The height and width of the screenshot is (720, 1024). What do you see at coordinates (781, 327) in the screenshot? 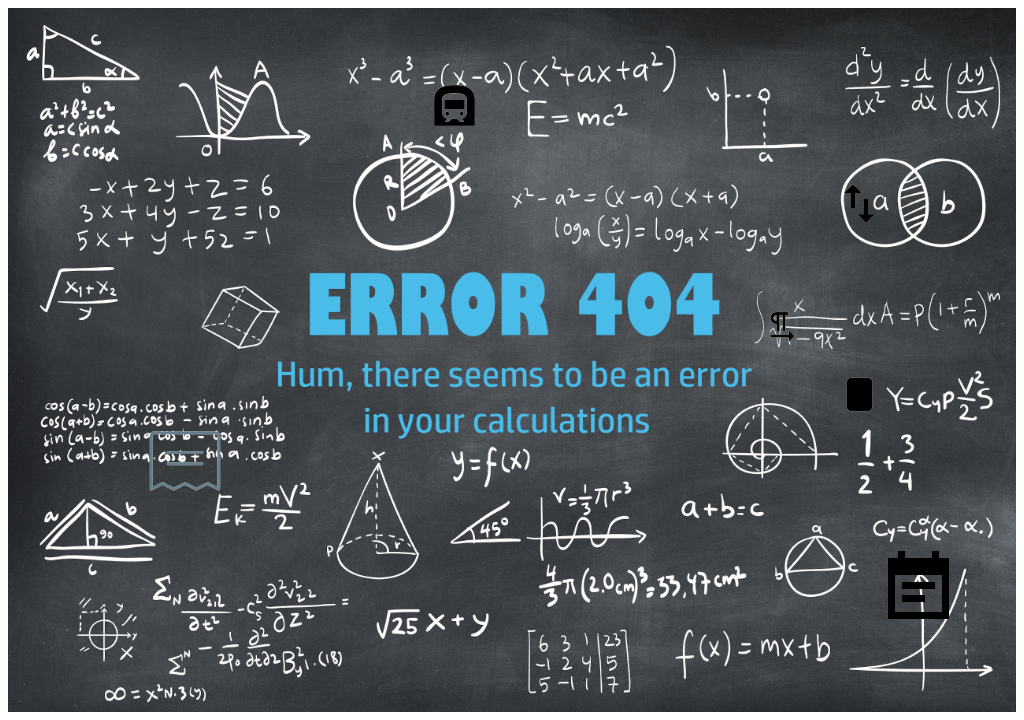
I see `set text direction to left-to-right` at bounding box center [781, 327].